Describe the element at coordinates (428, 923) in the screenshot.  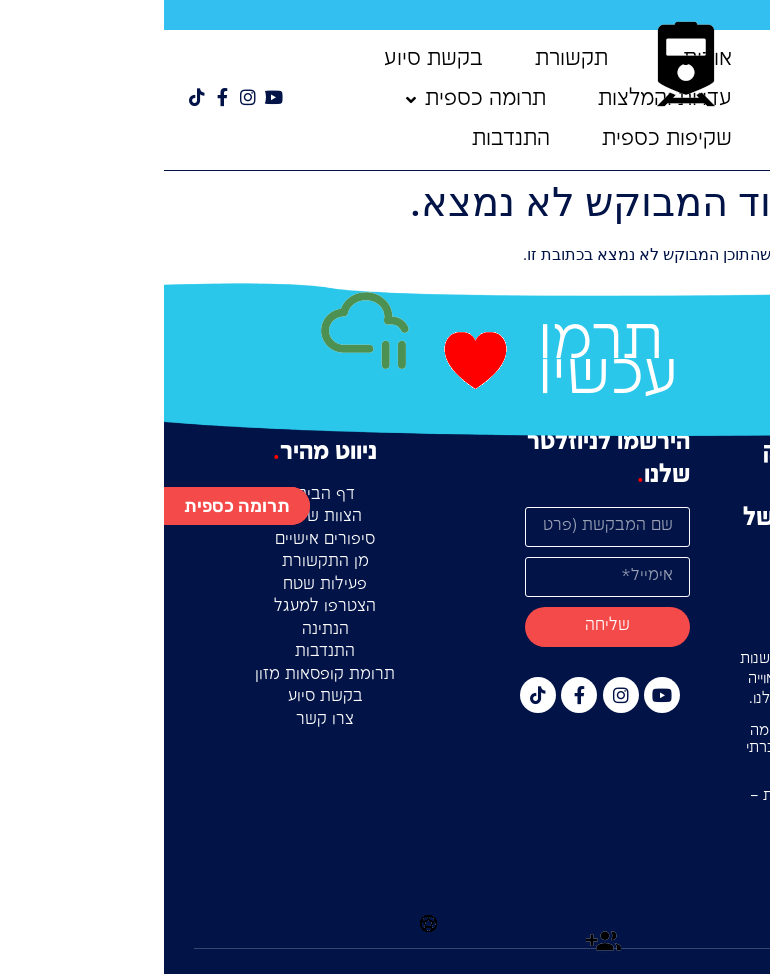
I see `access soccer or football content` at that location.